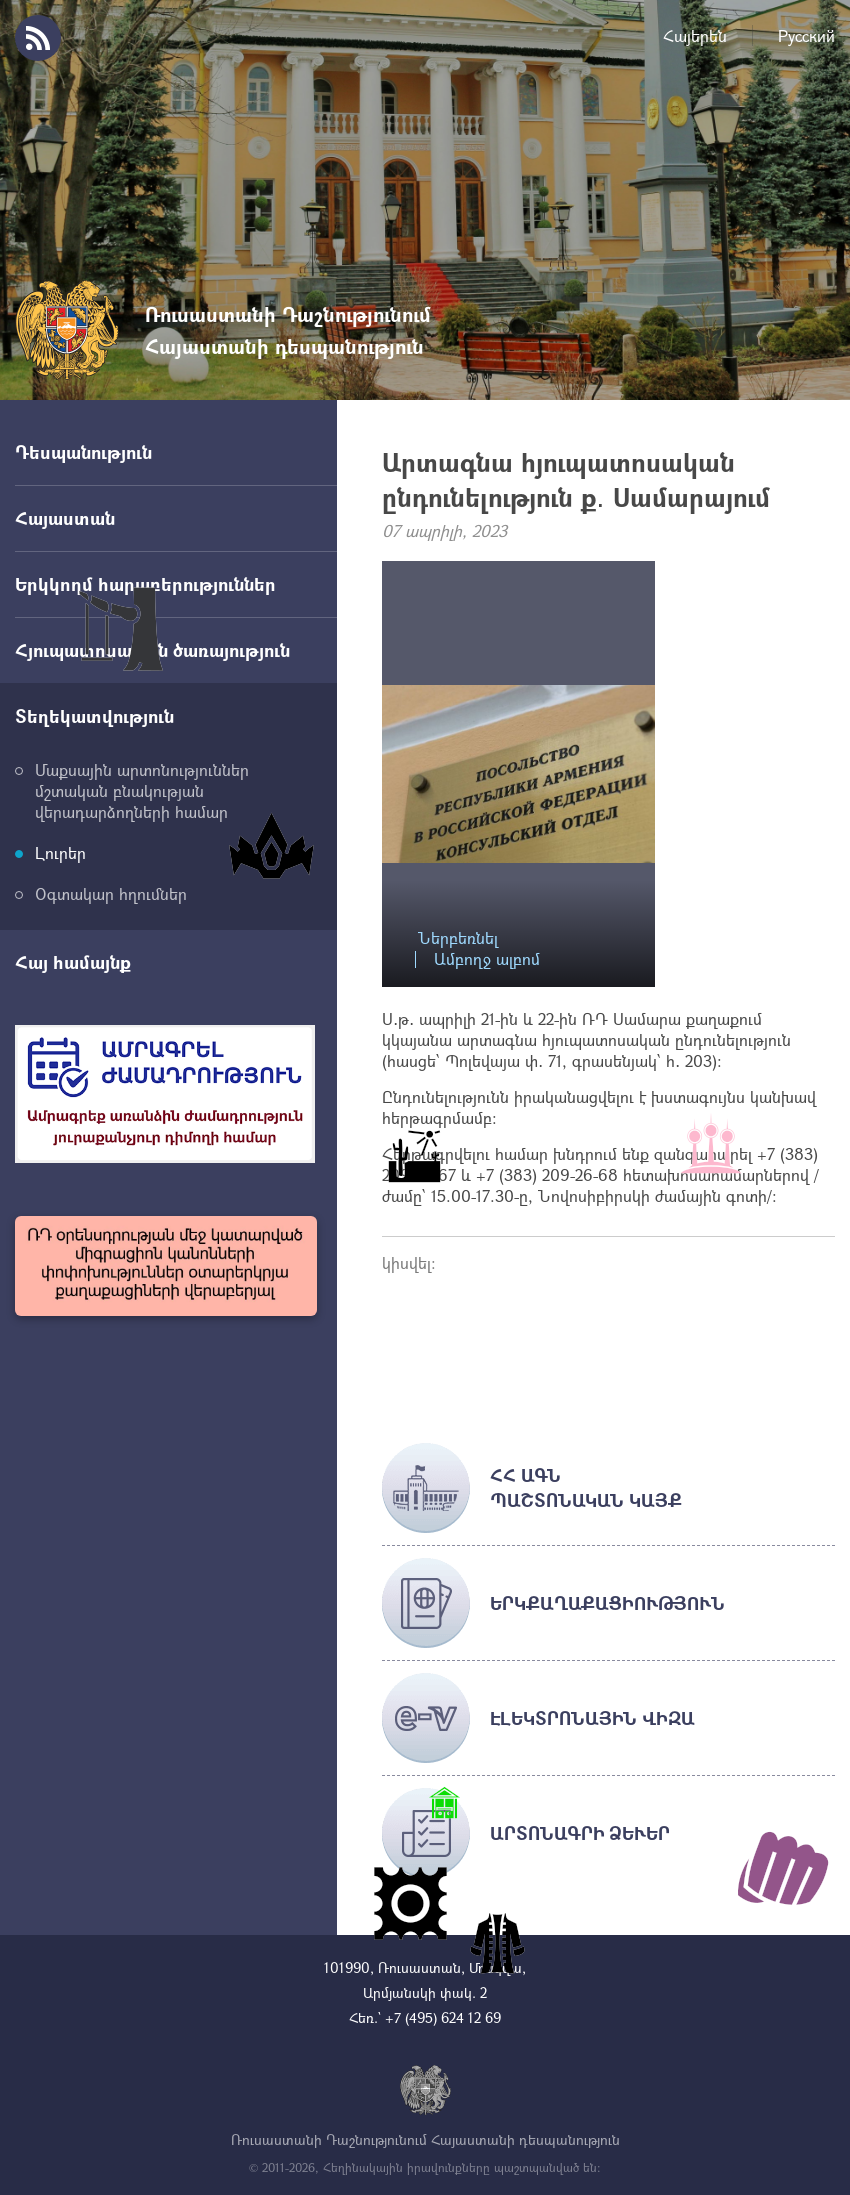 This screenshot has height=2195, width=850. What do you see at coordinates (121, 629) in the screenshot?
I see `access playground or recreational areas` at bounding box center [121, 629].